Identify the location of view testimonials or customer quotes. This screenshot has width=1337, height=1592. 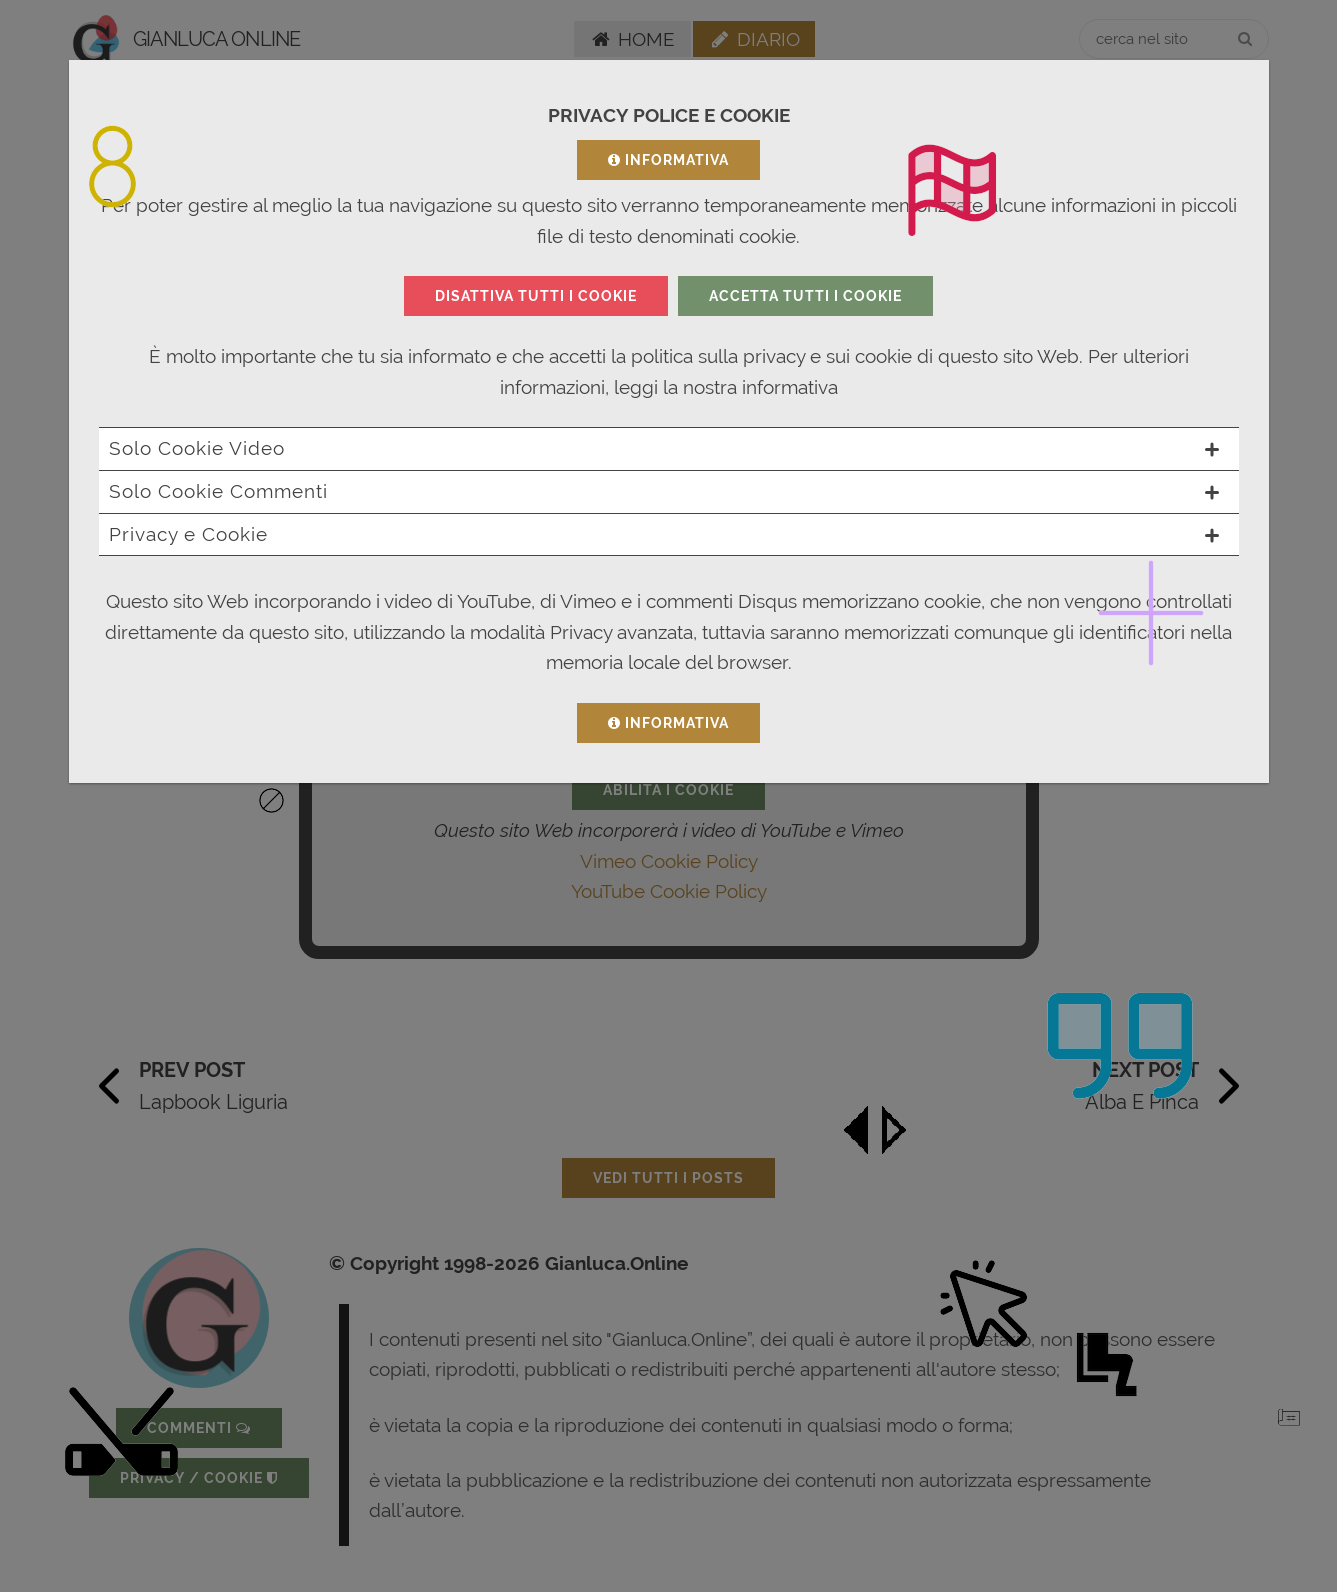
(1120, 1043).